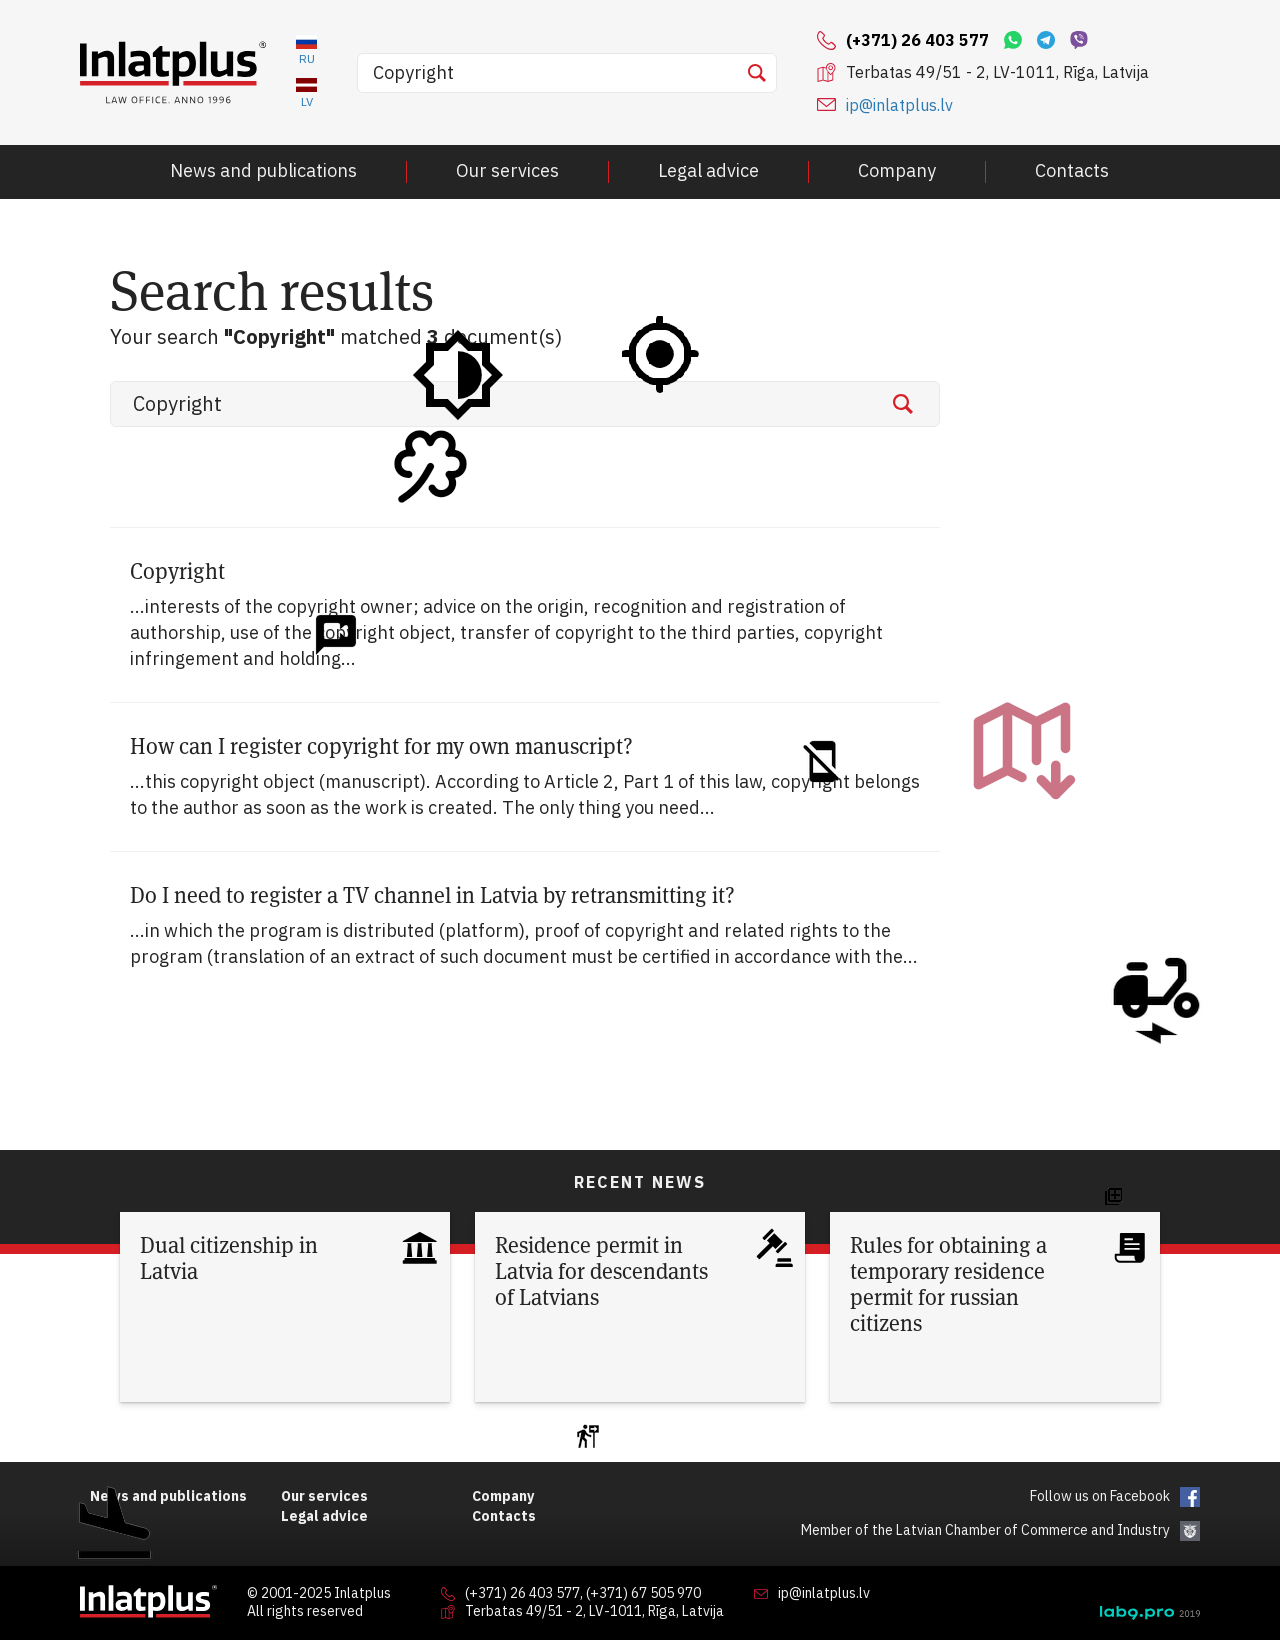  What do you see at coordinates (1113, 1196) in the screenshot?
I see `add a new photo to your collection` at bounding box center [1113, 1196].